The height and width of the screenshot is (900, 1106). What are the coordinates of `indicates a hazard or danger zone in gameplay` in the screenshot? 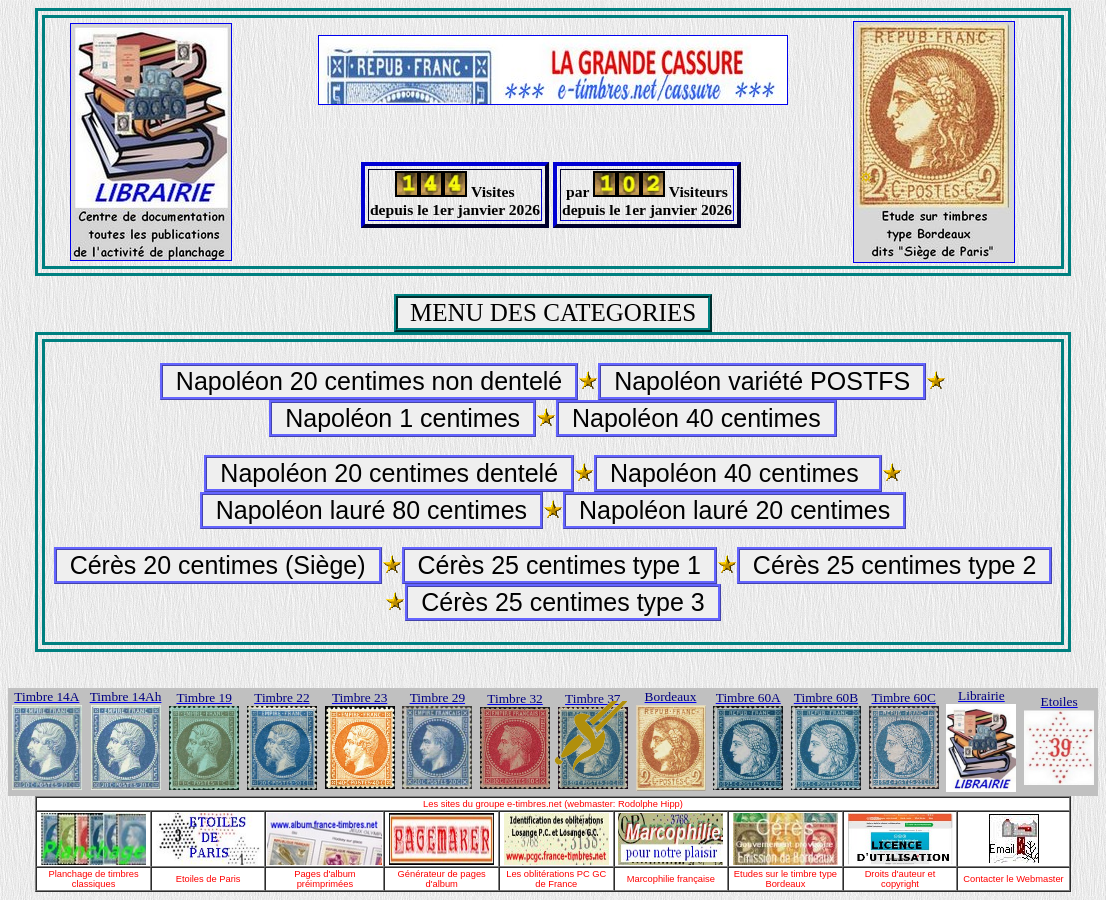 It's located at (866, 177).